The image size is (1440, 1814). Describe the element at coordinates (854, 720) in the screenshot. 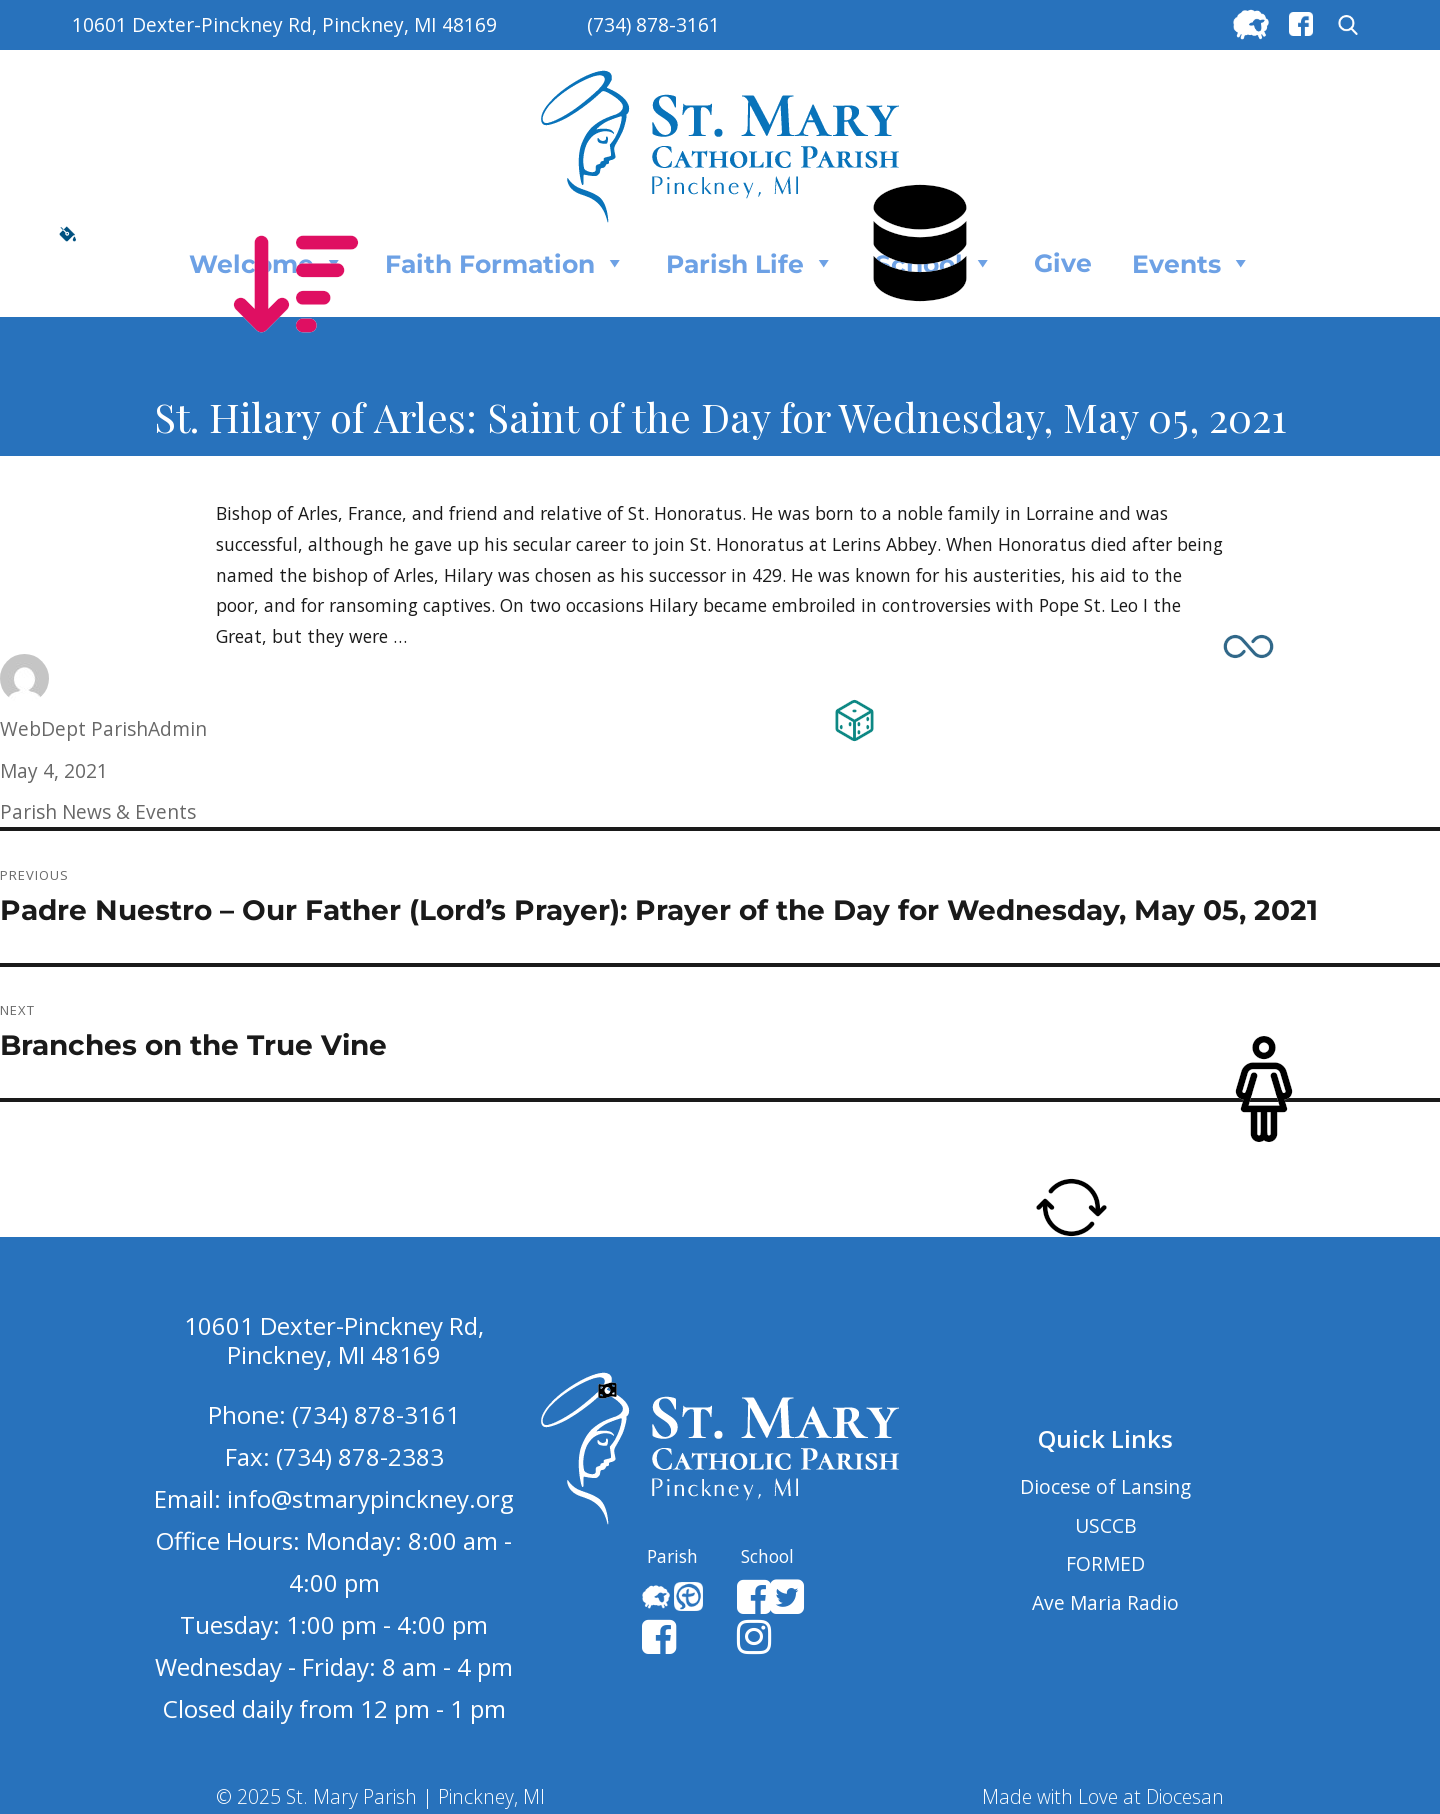

I see `randomize or shuffle content` at that location.